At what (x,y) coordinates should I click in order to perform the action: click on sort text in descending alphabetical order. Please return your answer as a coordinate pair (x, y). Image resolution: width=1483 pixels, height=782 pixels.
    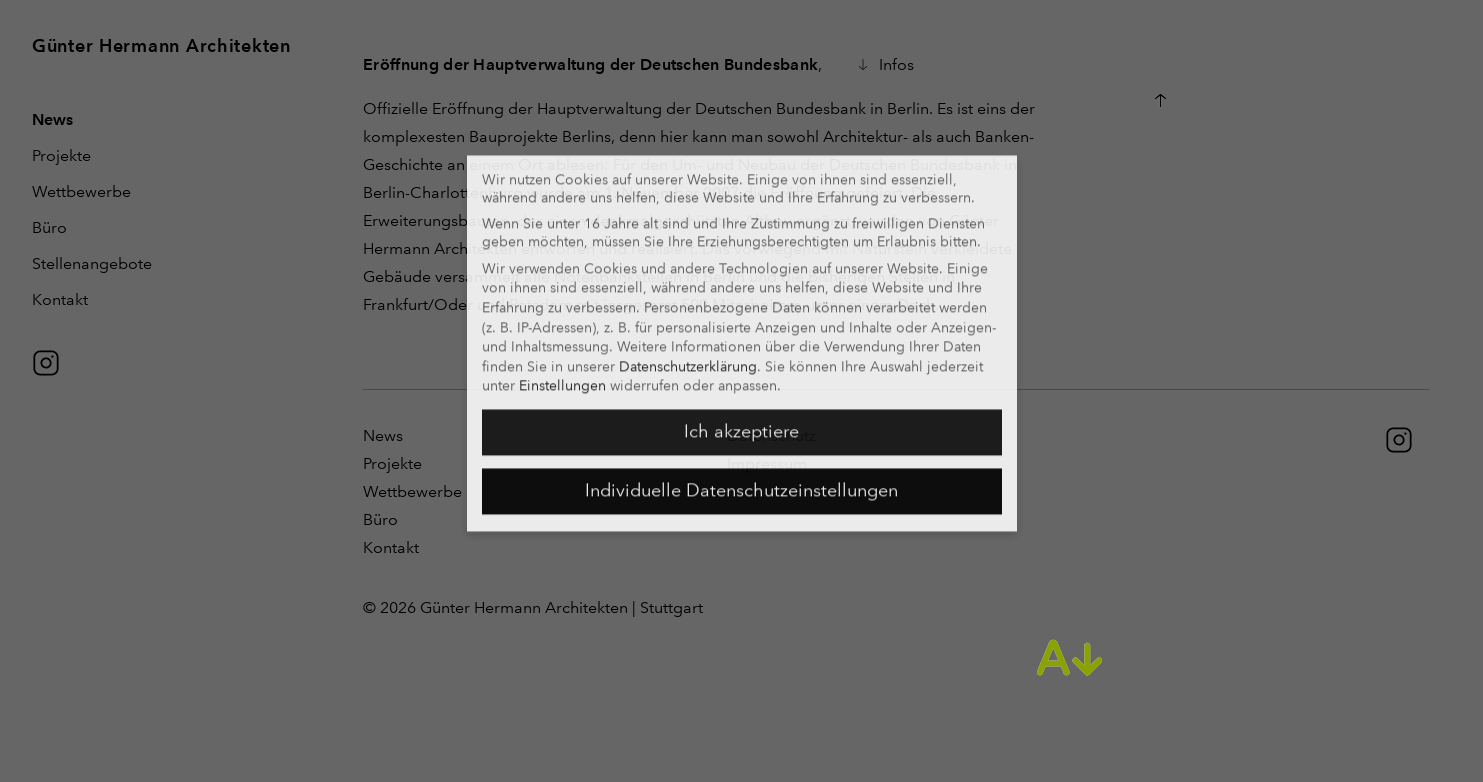
    Looking at the image, I should click on (1069, 660).